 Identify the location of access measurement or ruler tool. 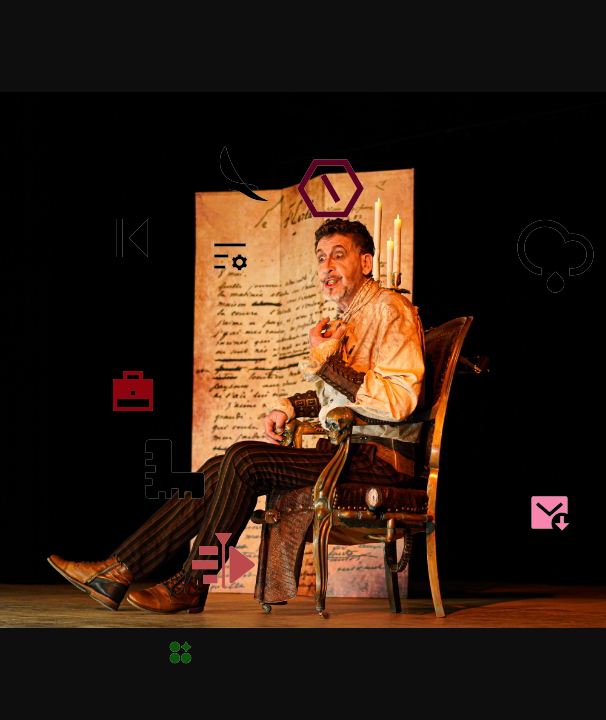
(175, 469).